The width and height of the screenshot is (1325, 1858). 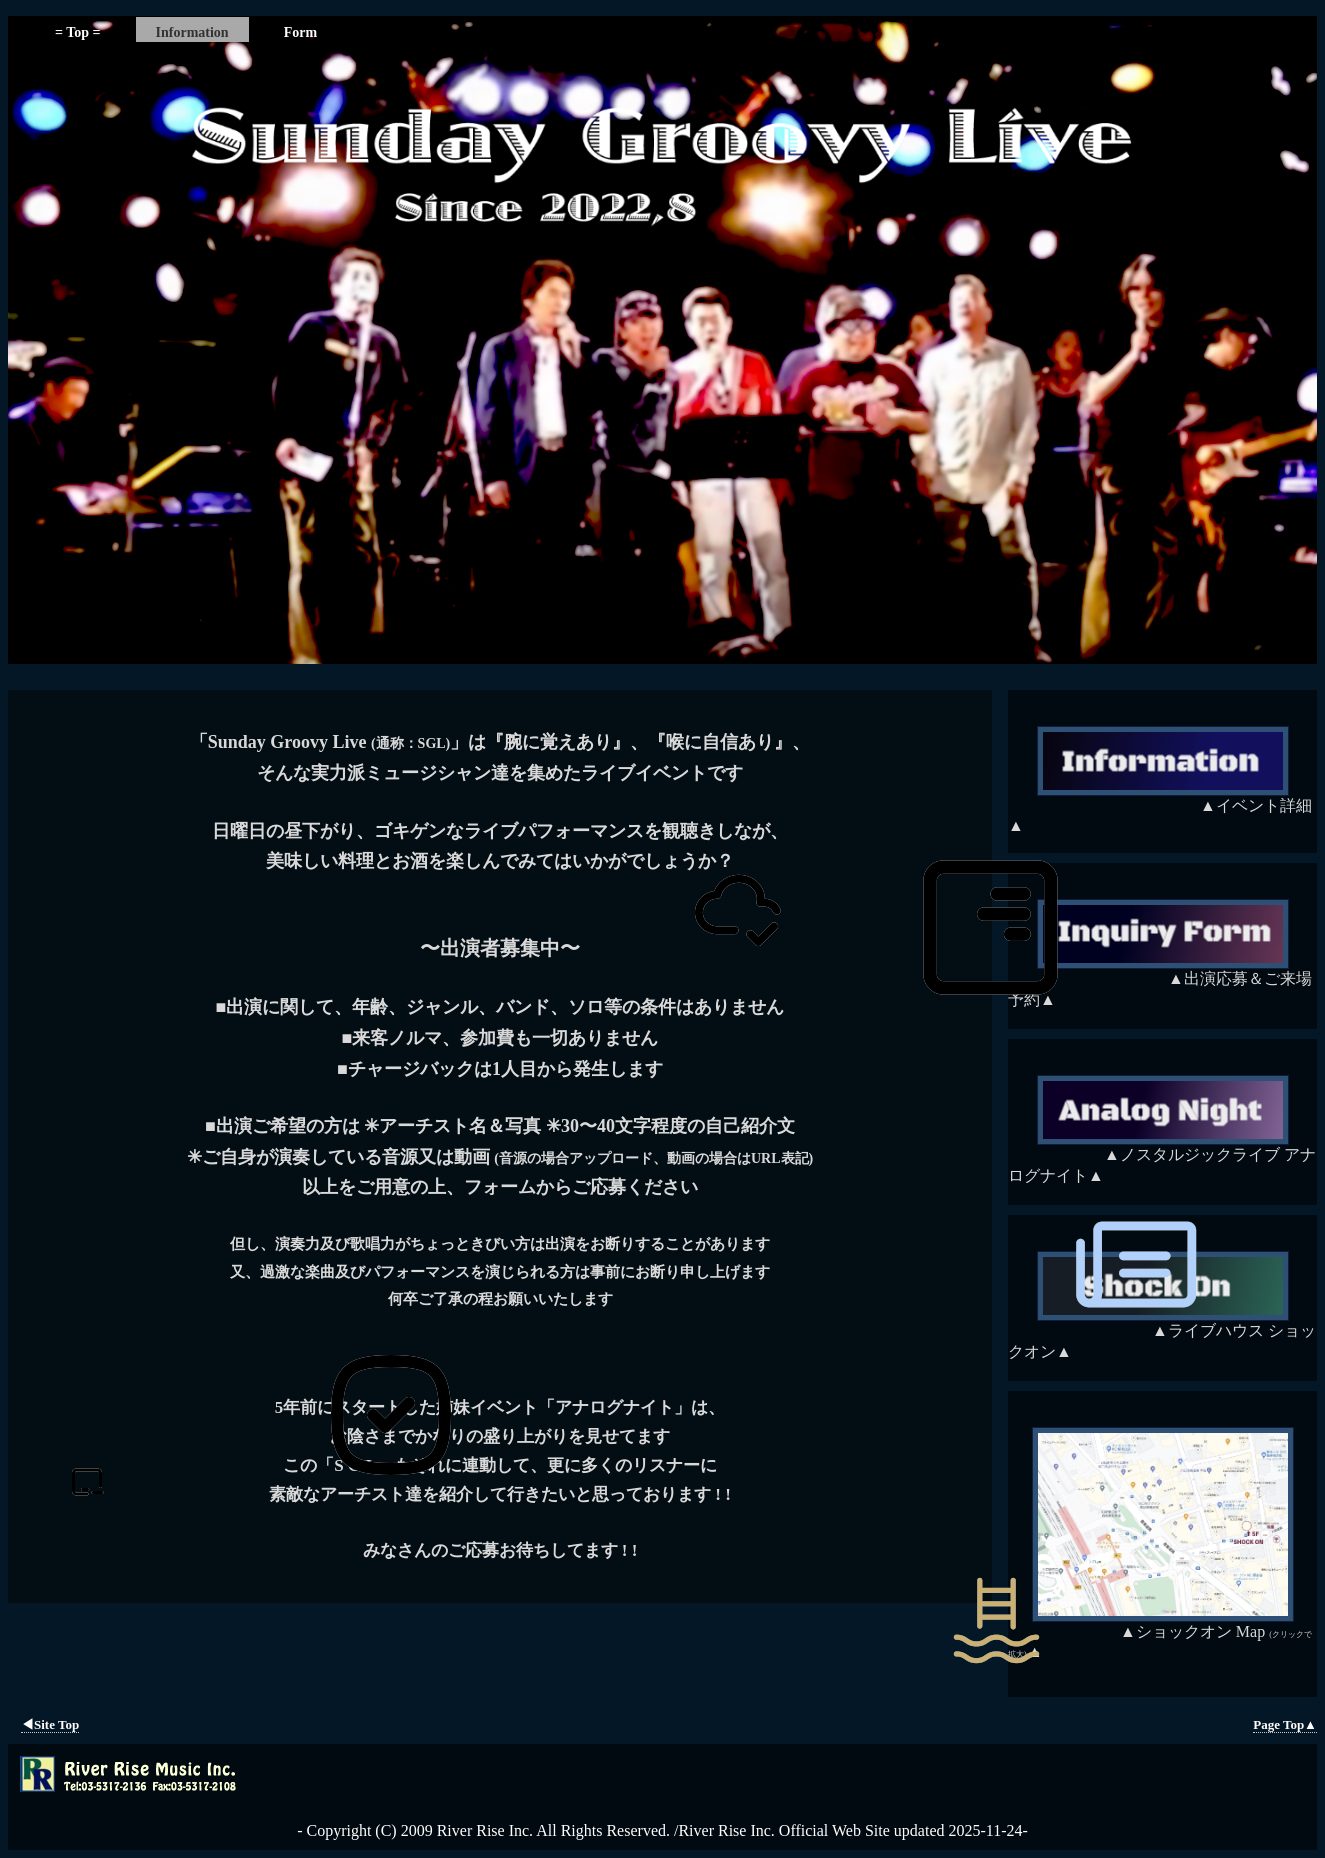 What do you see at coordinates (990, 927) in the screenshot?
I see `align content to the top-right corner` at bounding box center [990, 927].